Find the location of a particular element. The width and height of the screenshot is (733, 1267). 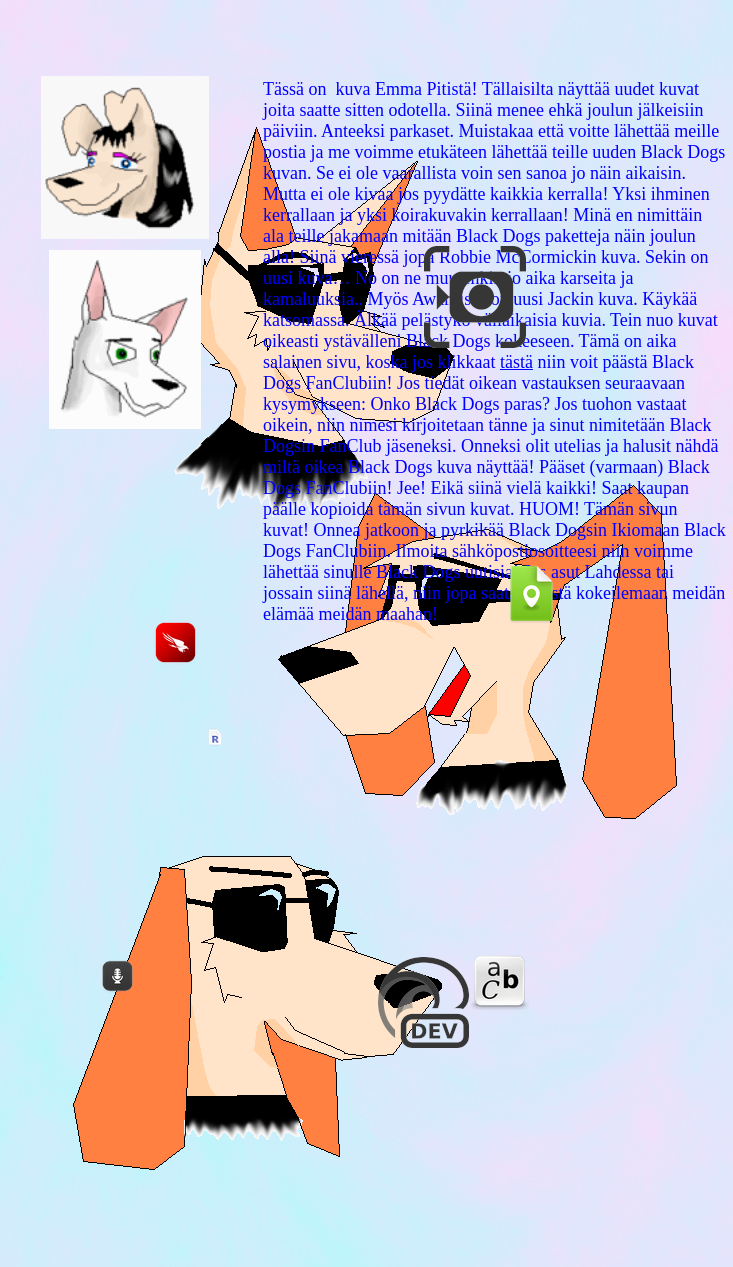

open Microsoft Edge Dev browser is located at coordinates (423, 1002).